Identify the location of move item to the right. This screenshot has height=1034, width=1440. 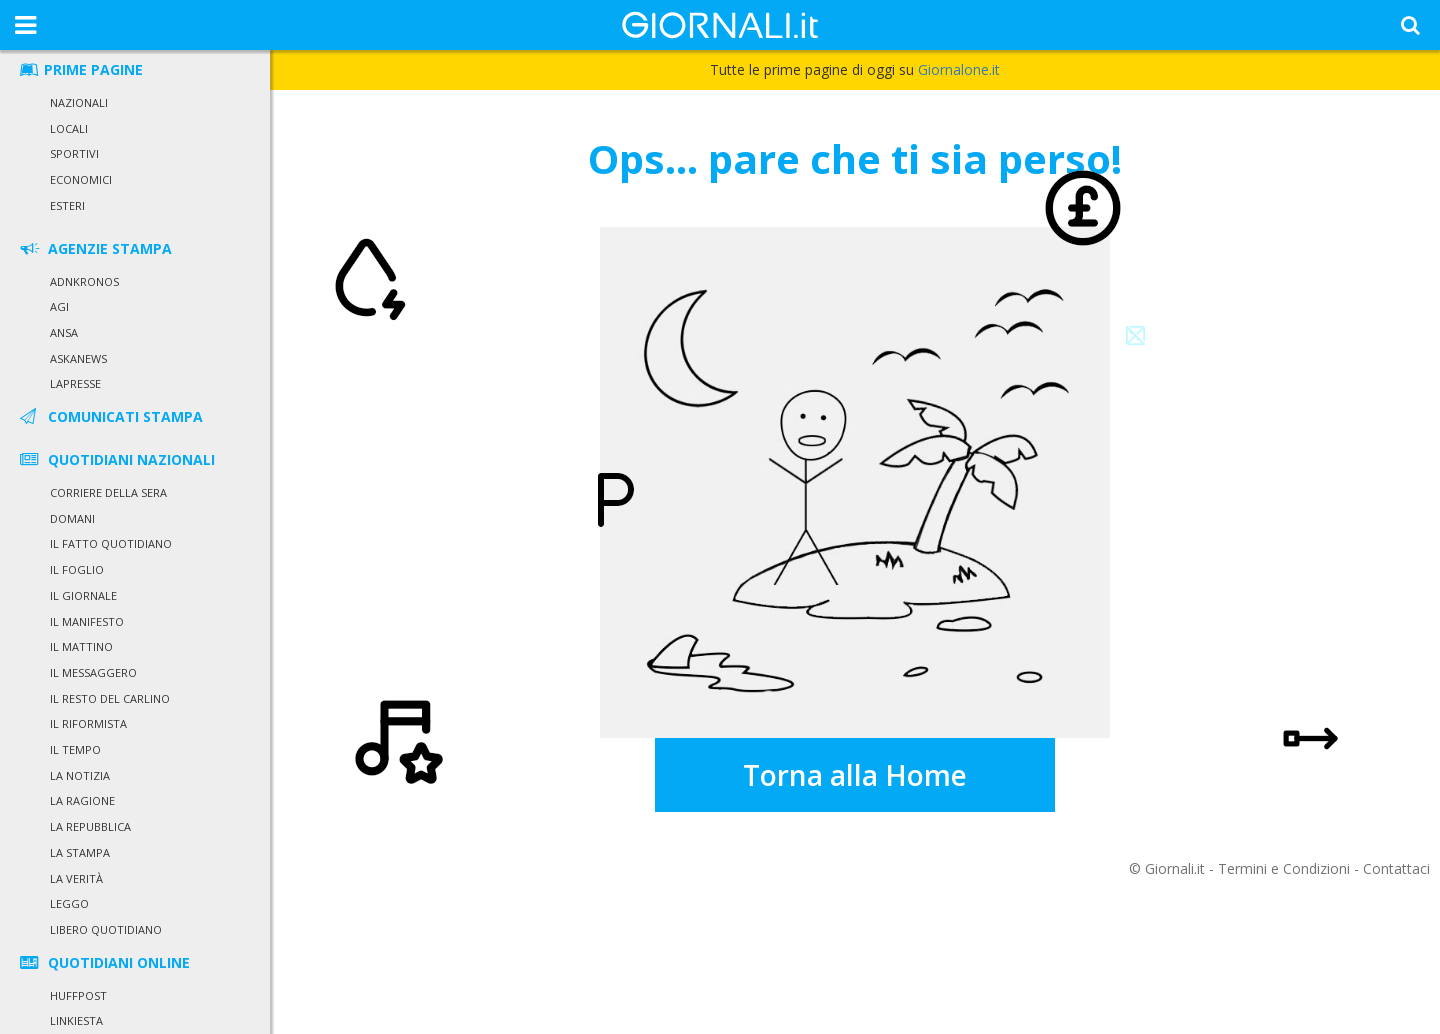
(1310, 738).